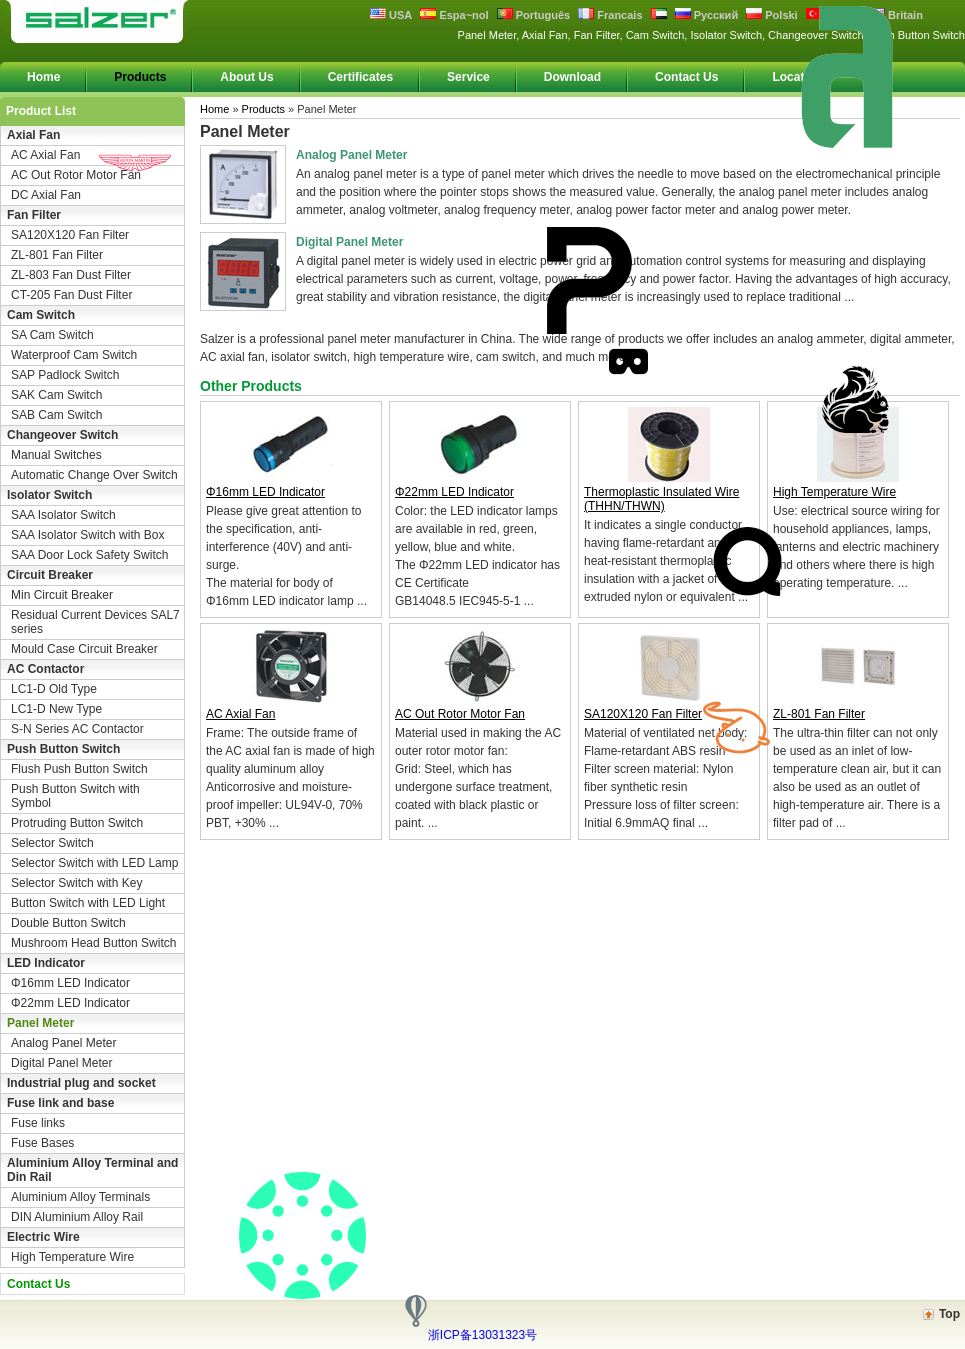  Describe the element at coordinates (589, 280) in the screenshot. I see `open Proton app or services` at that location.